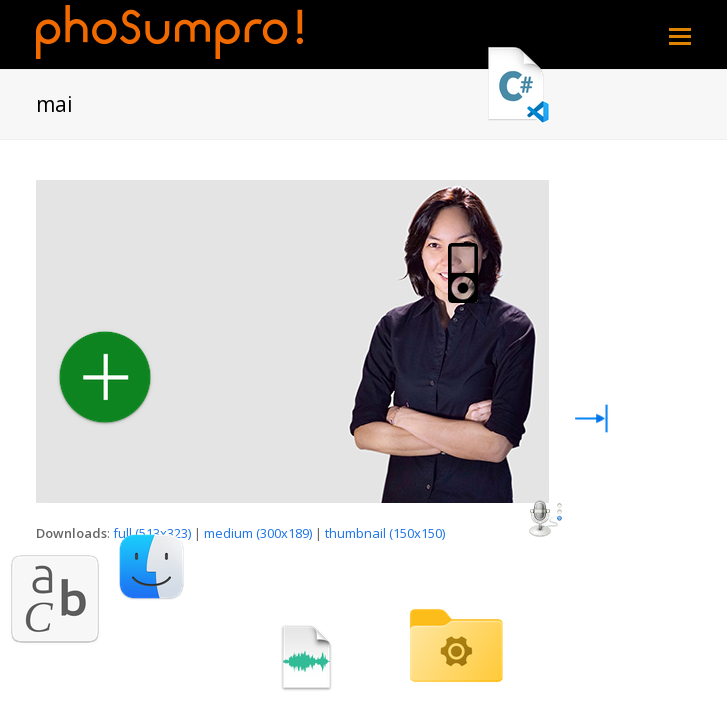 This screenshot has width=727, height=720. What do you see at coordinates (55, 599) in the screenshot?
I see `open the font viewer application` at bounding box center [55, 599].